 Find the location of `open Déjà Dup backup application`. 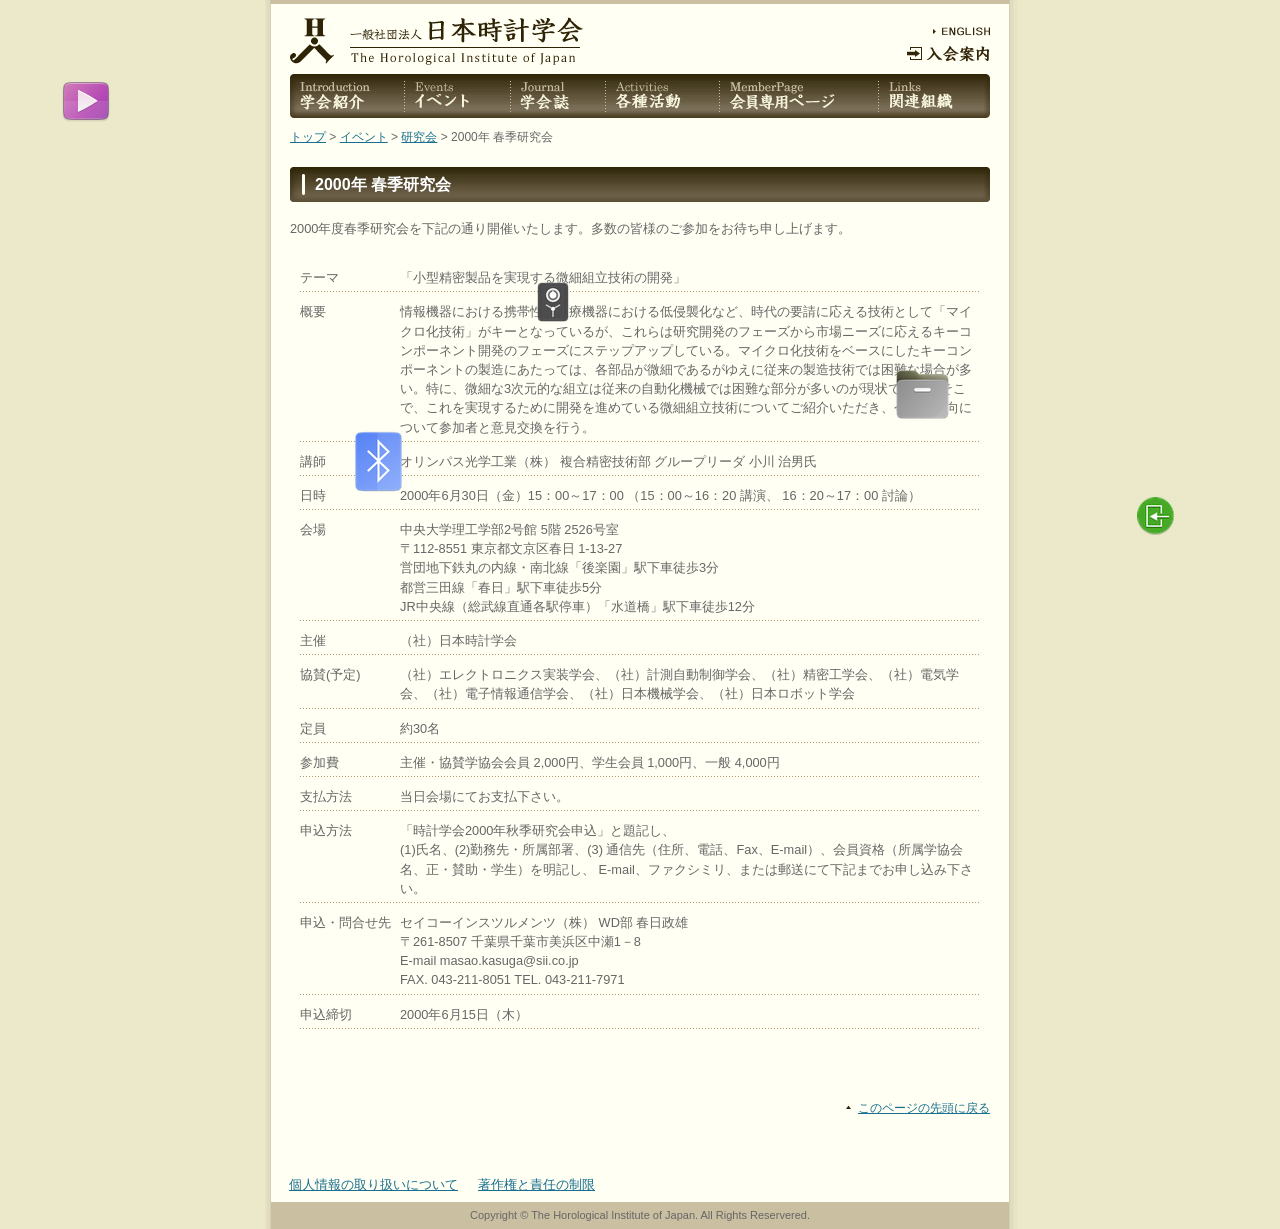

open Déjà Dup backup application is located at coordinates (553, 302).